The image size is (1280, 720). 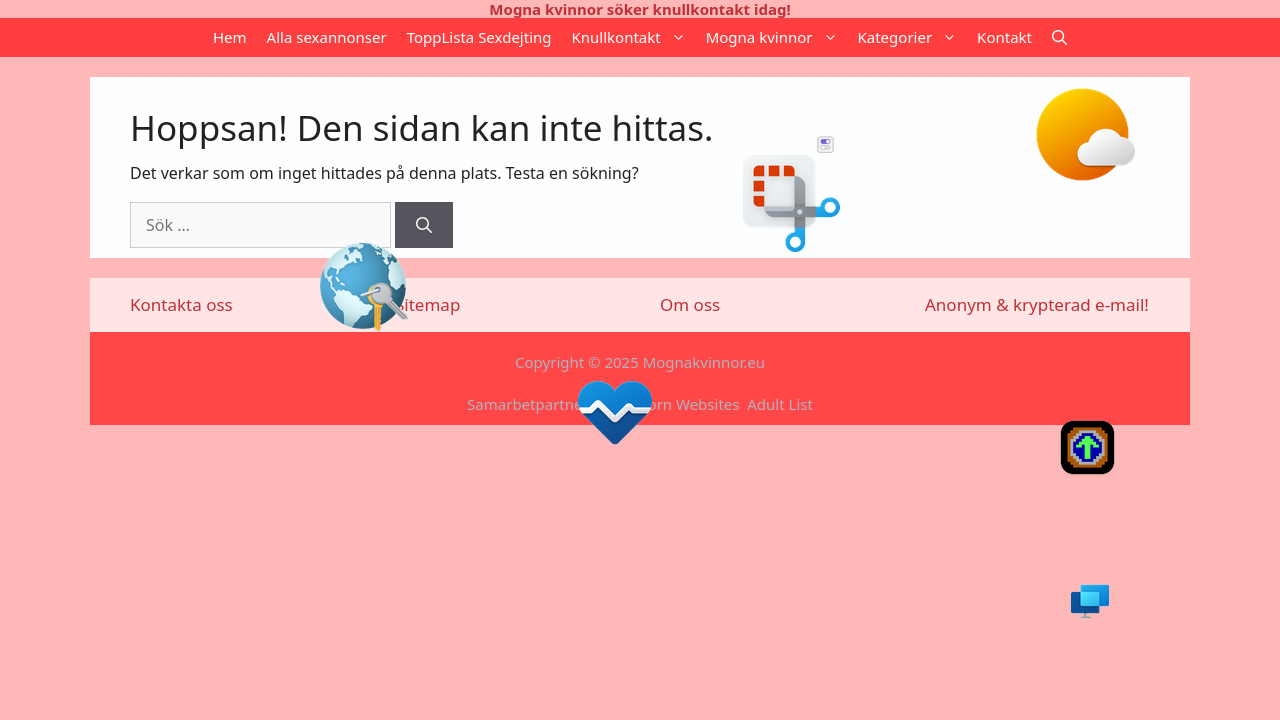 I want to click on open windows quick assist app, so click(x=1090, y=599).